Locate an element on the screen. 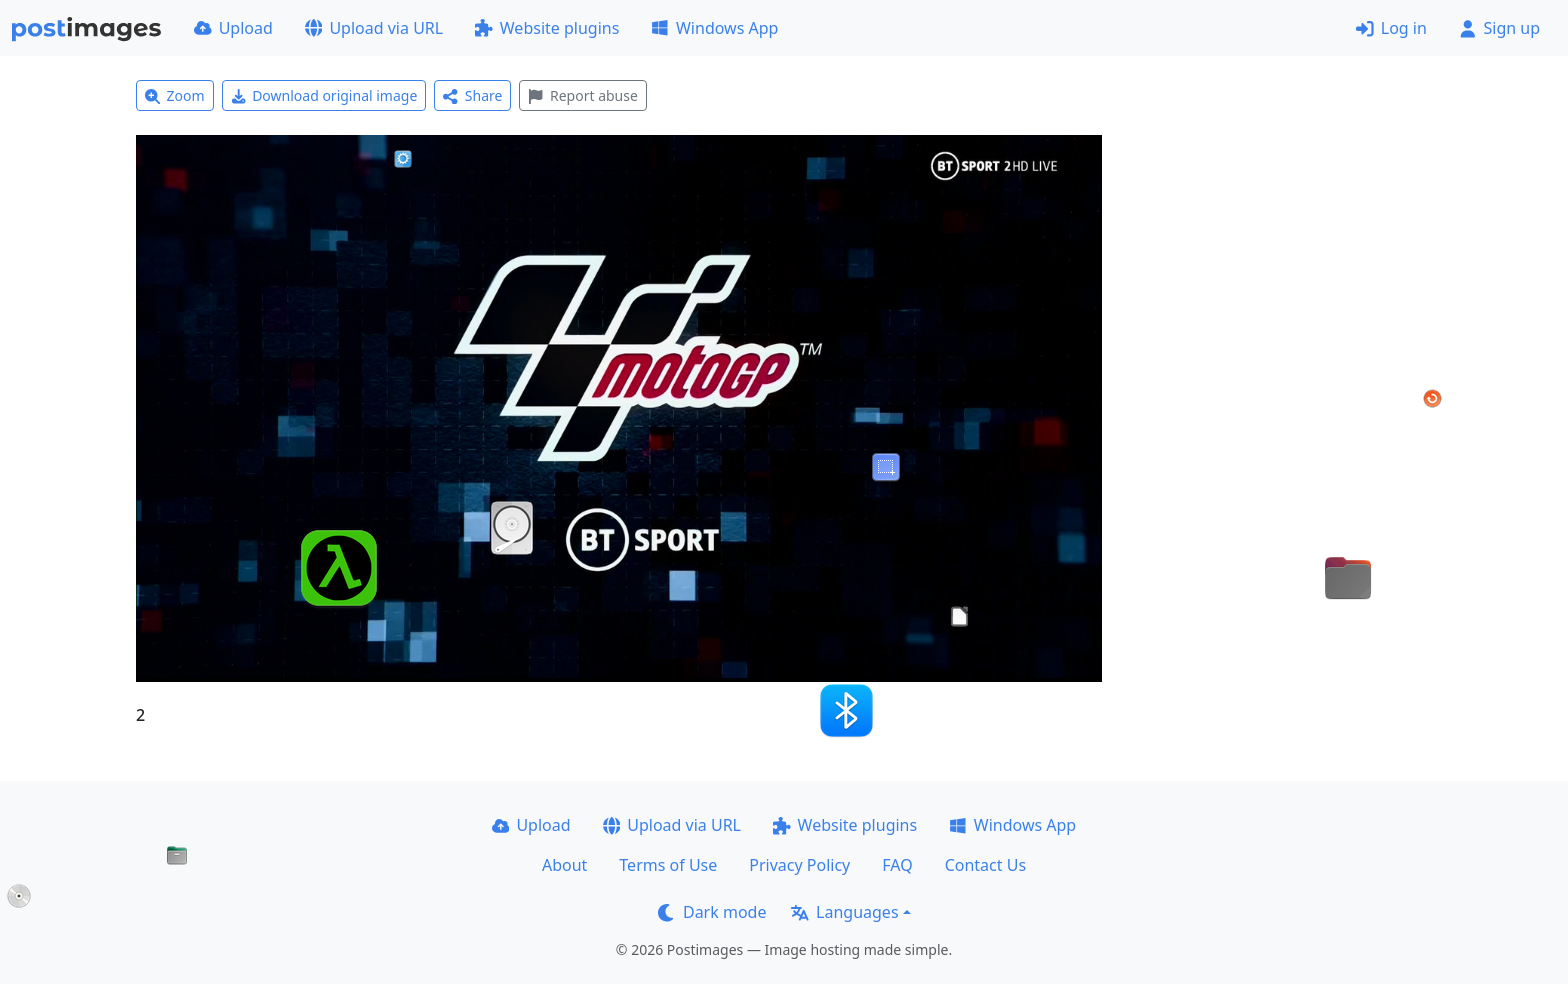  open libreoffice start center is located at coordinates (959, 616).